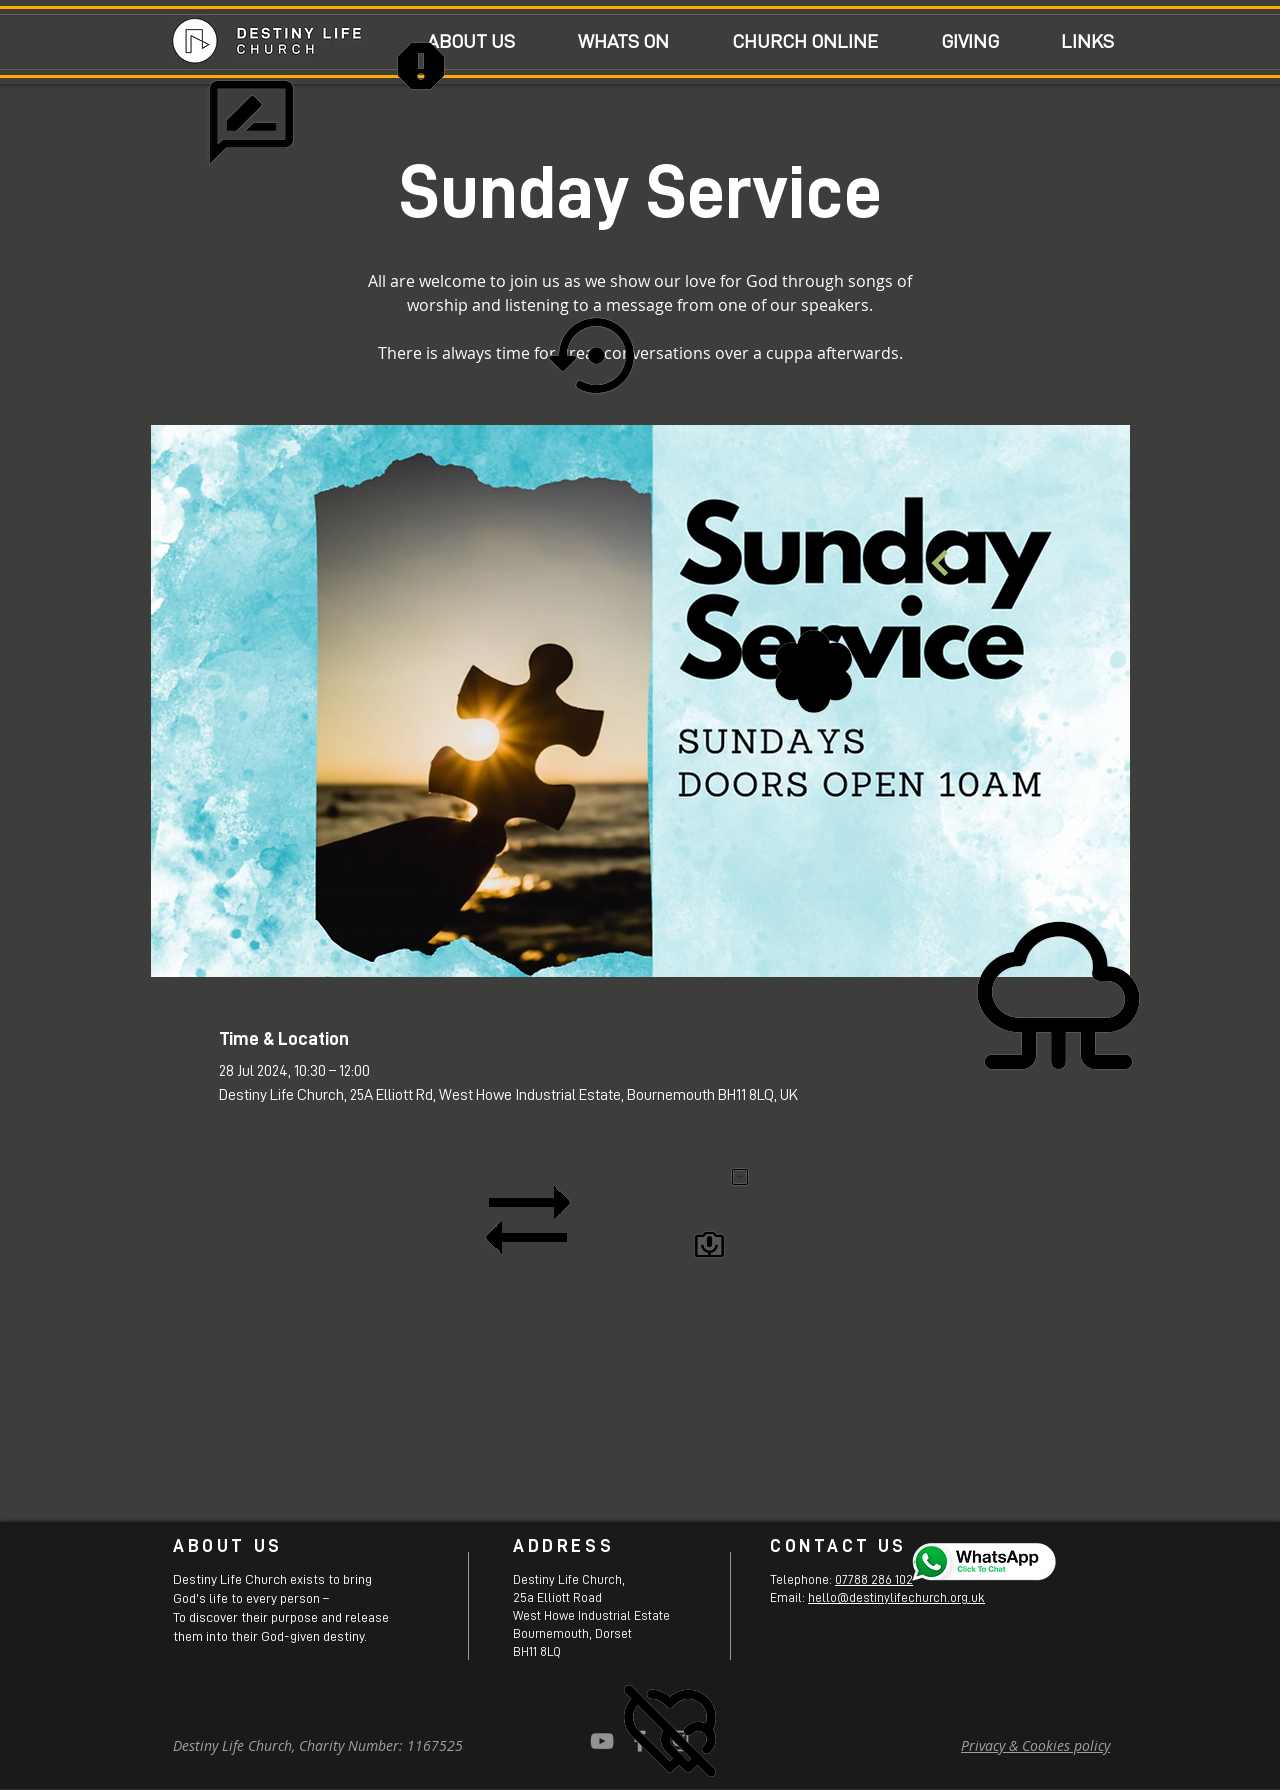 This screenshot has height=1790, width=1280. What do you see at coordinates (251, 122) in the screenshot?
I see `write a review or rating` at bounding box center [251, 122].